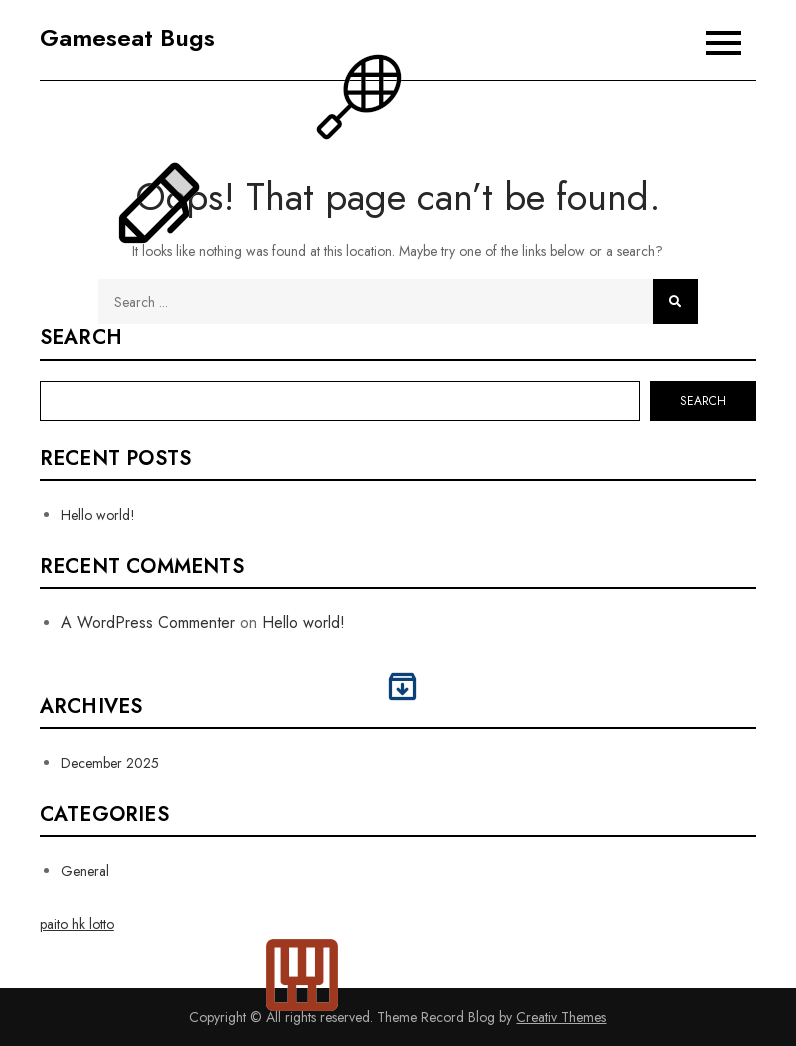  Describe the element at coordinates (357, 98) in the screenshot. I see `access tennis or racquet sports features` at that location.